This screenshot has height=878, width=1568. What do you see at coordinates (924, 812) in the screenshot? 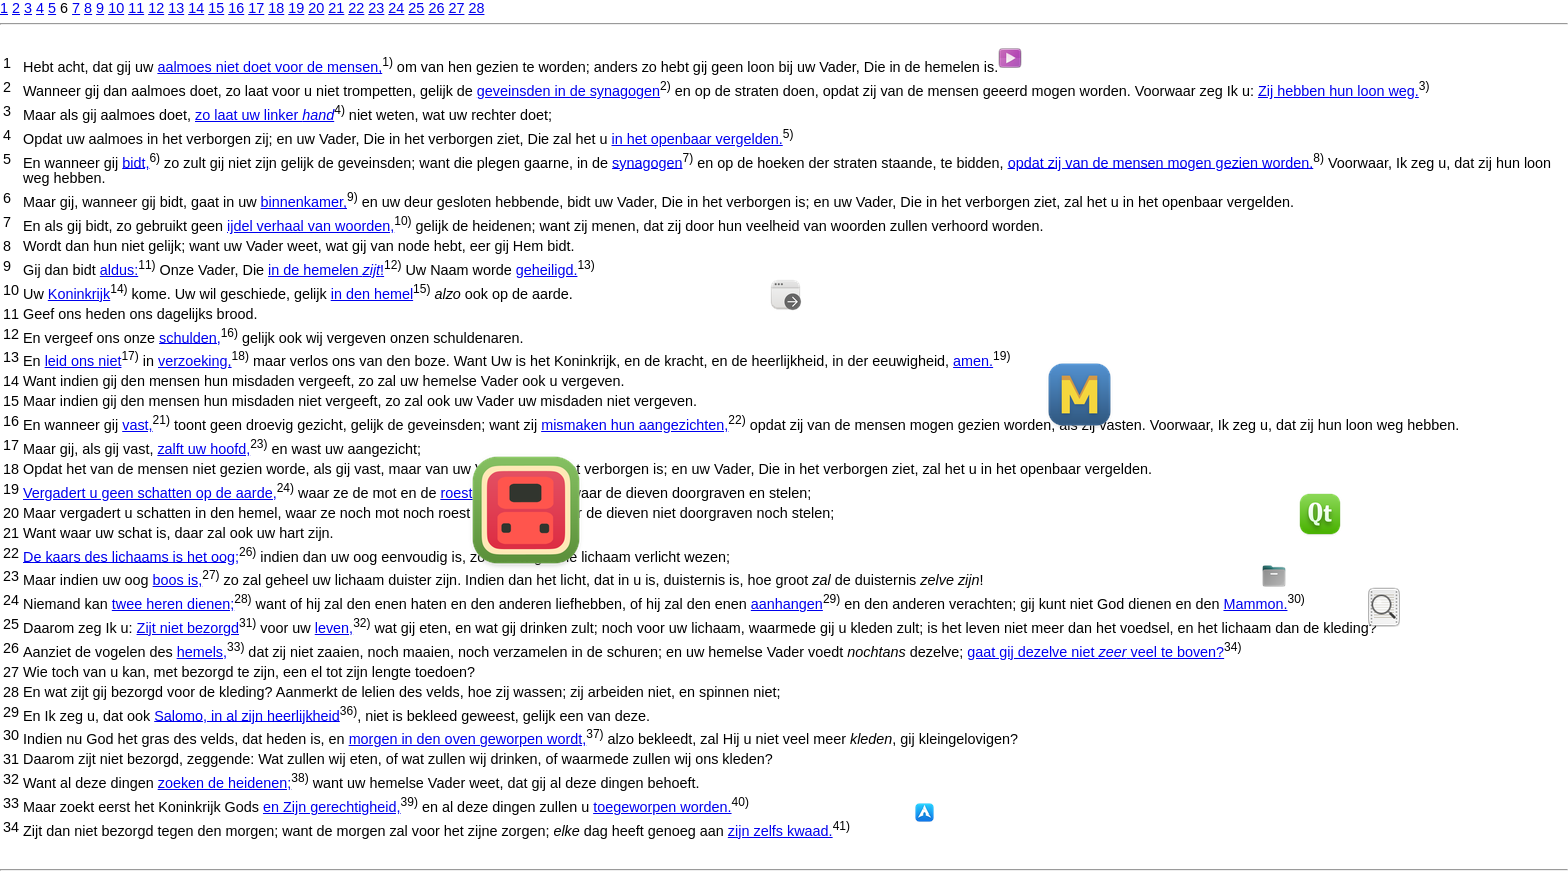
I see `launch arch linux application` at bounding box center [924, 812].